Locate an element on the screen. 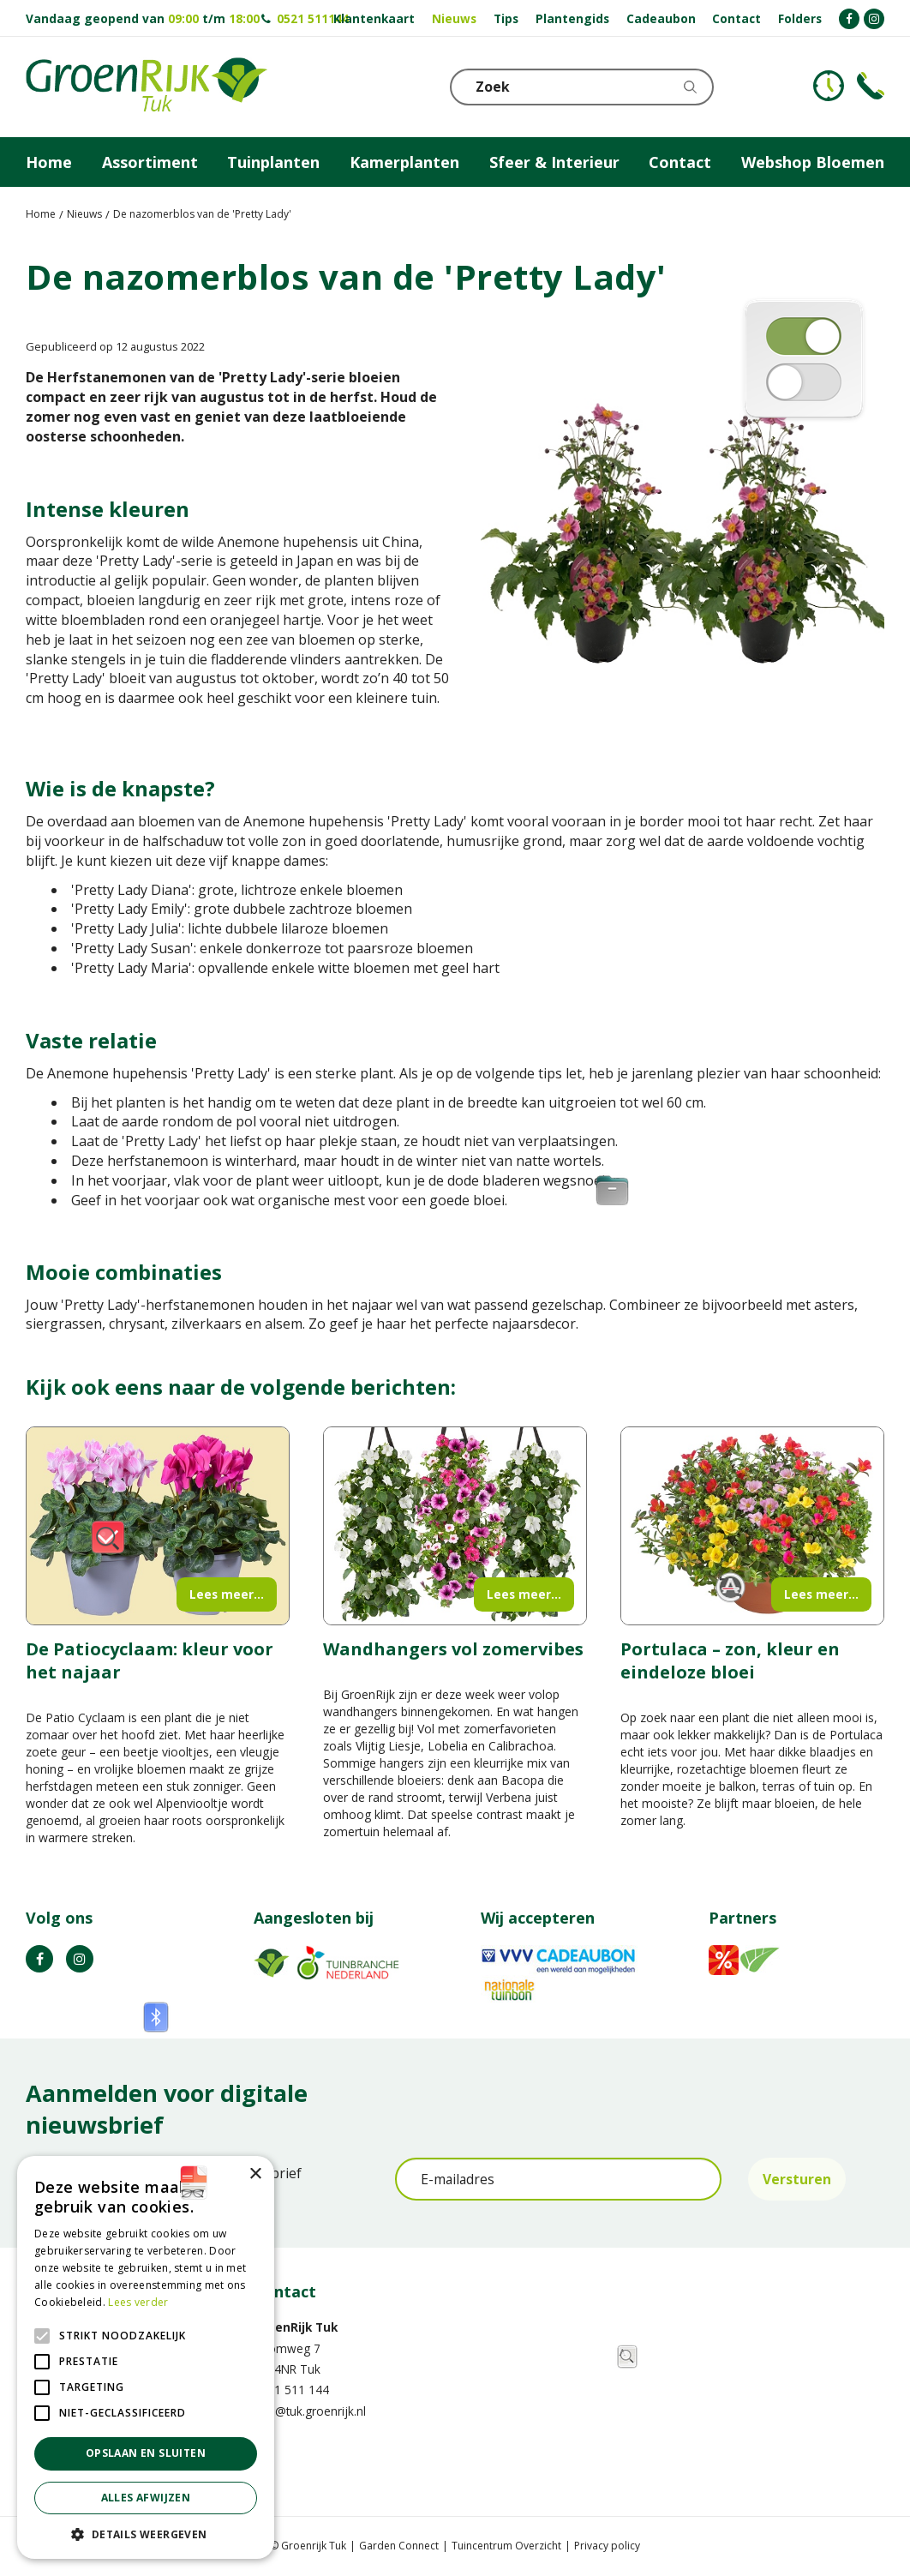  indicates bluetooth is currently active is located at coordinates (156, 2017).